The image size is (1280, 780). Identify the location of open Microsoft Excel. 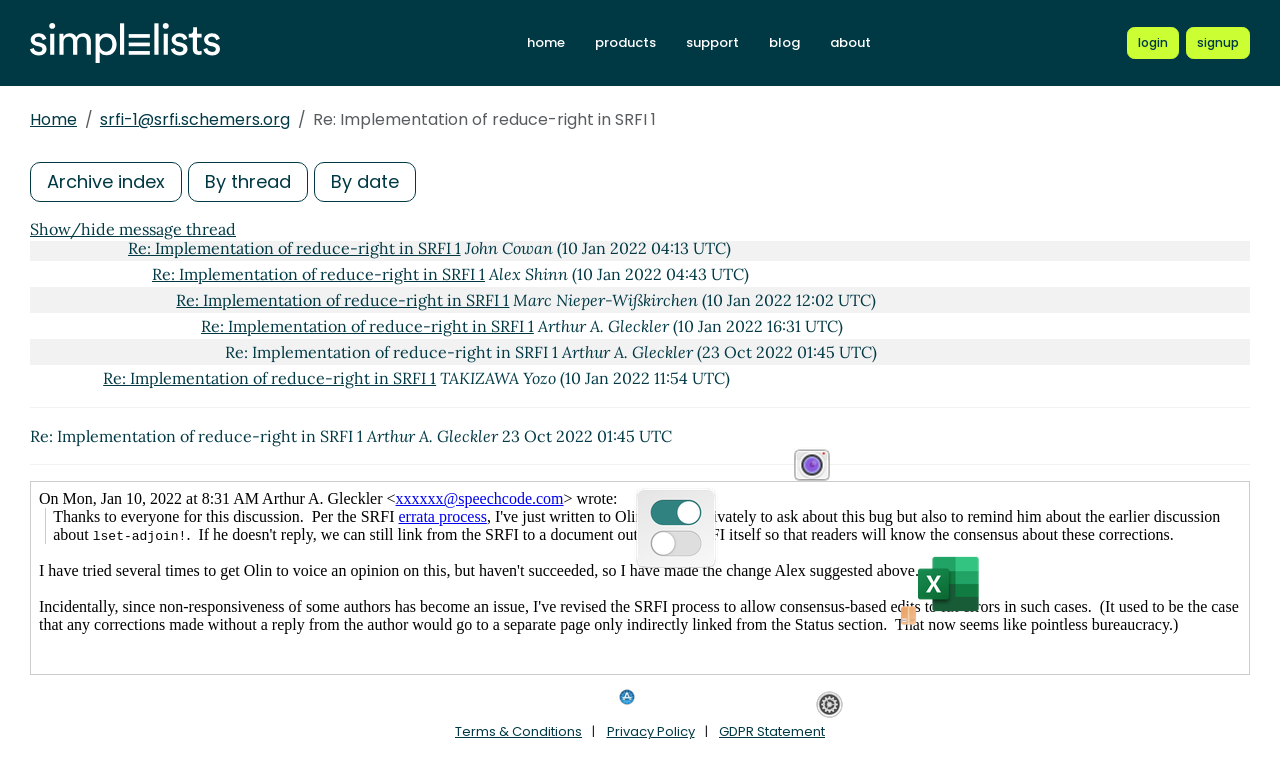
(949, 584).